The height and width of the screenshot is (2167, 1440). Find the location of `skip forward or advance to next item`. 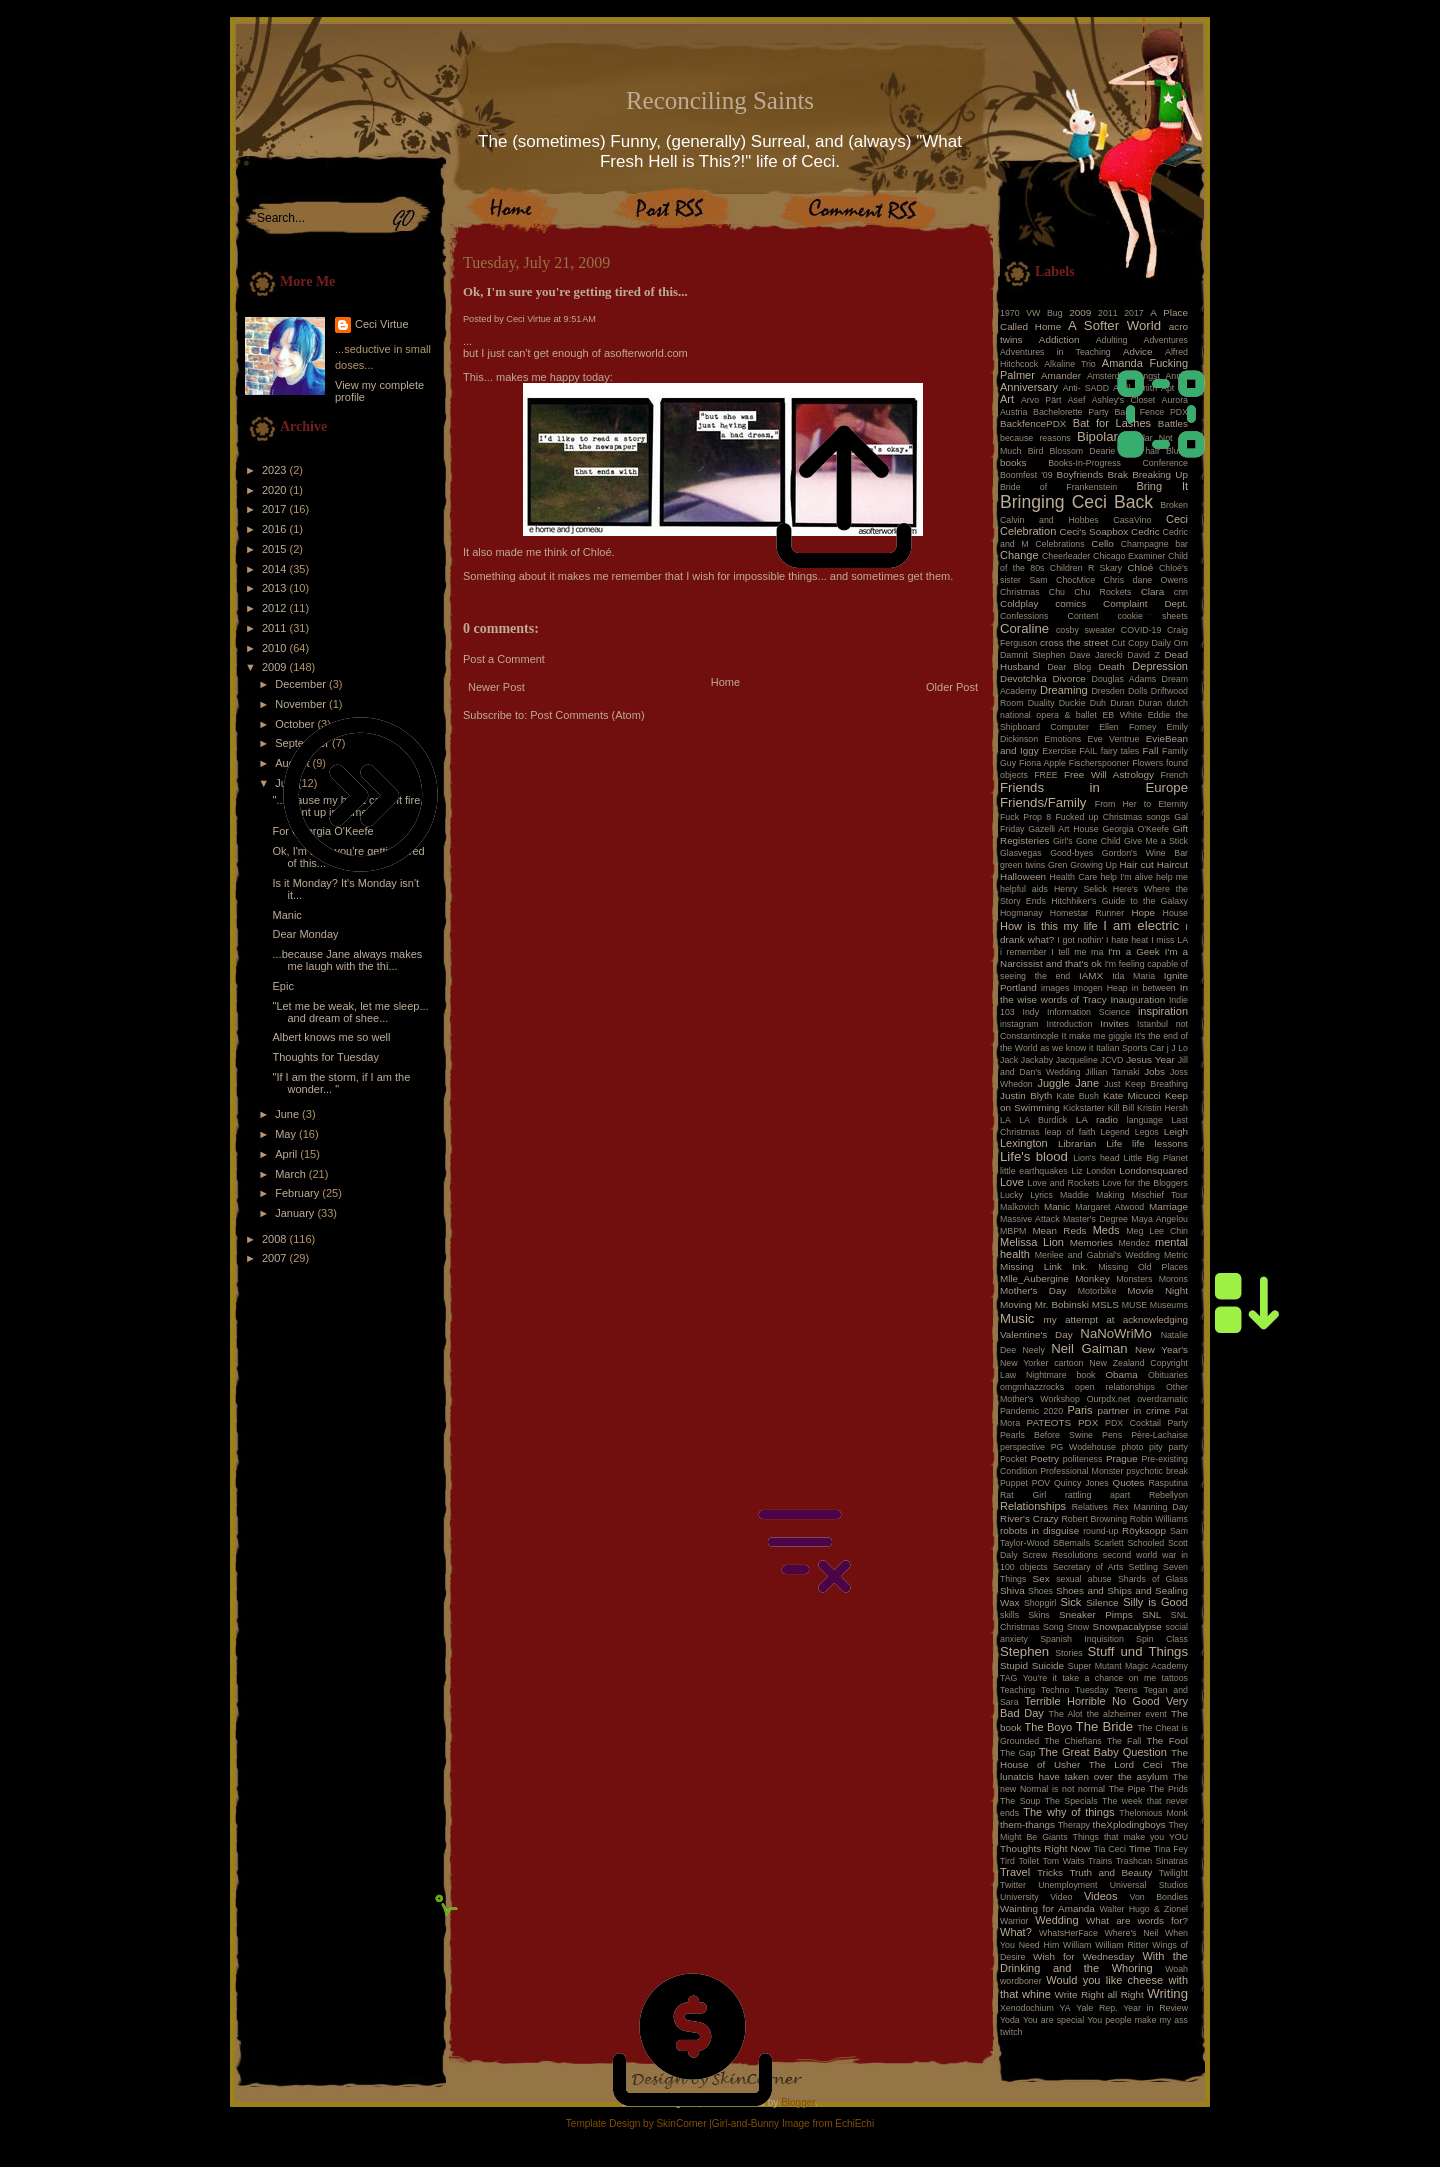

skip forward or advance to next item is located at coordinates (360, 795).